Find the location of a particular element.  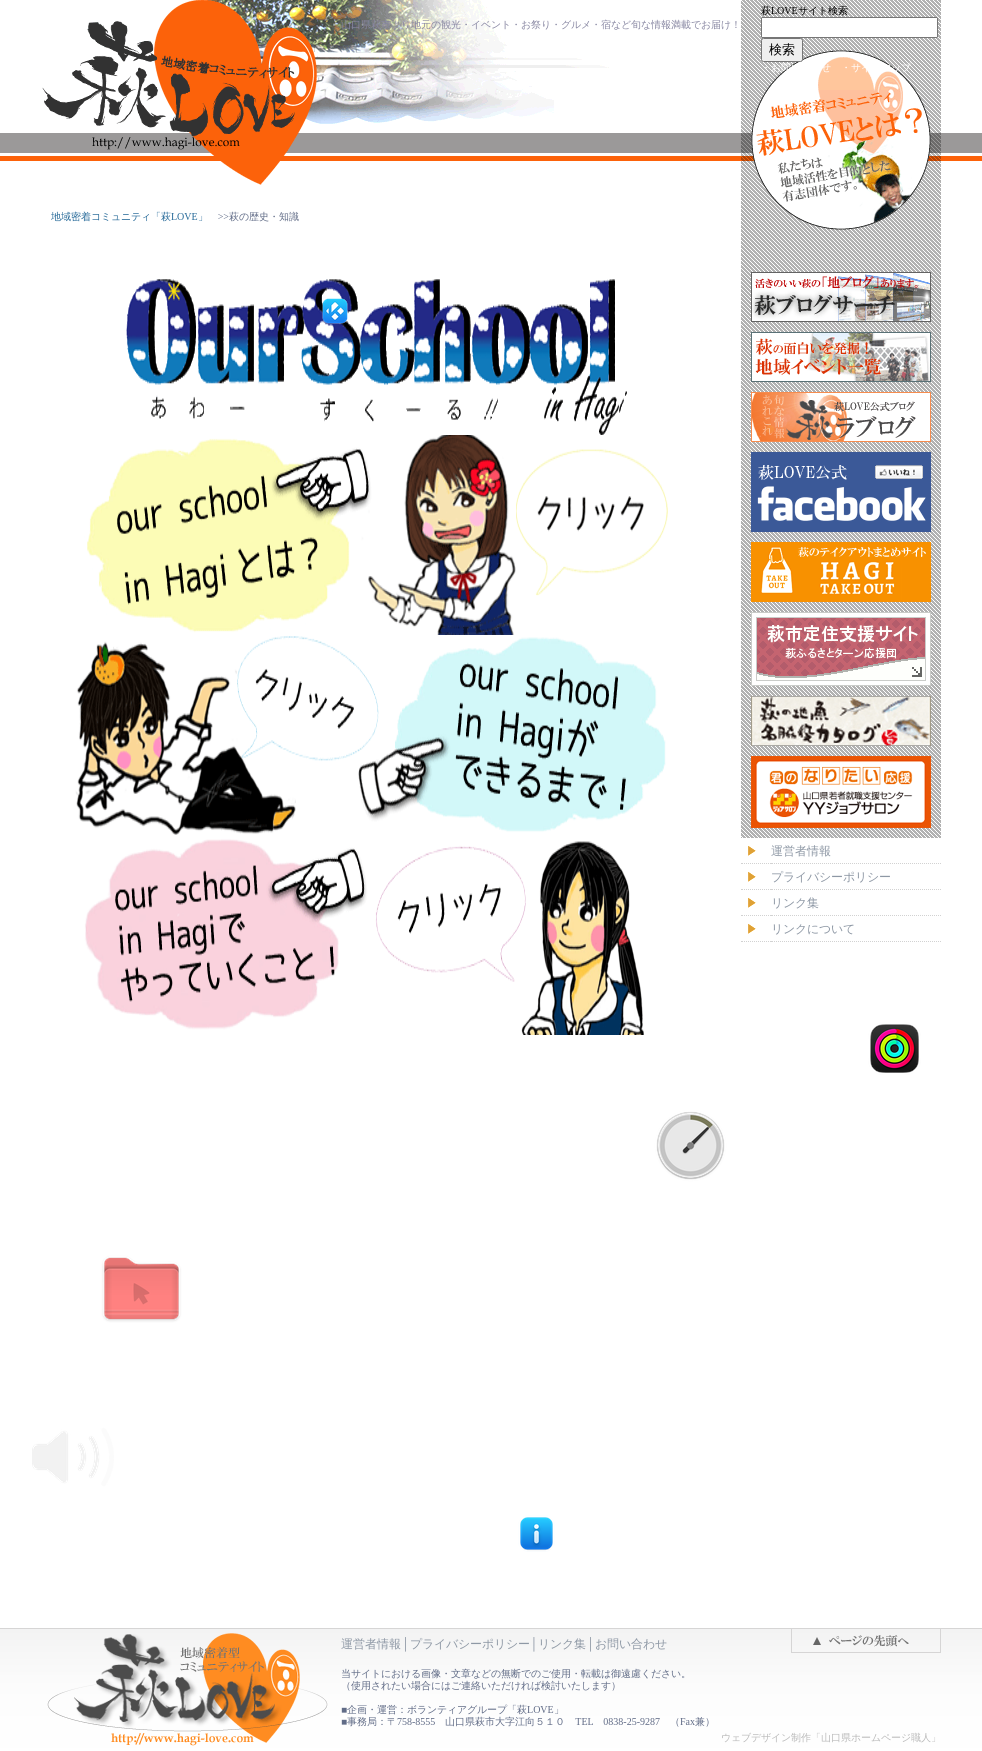

view user profile information is located at coordinates (536, 1533).